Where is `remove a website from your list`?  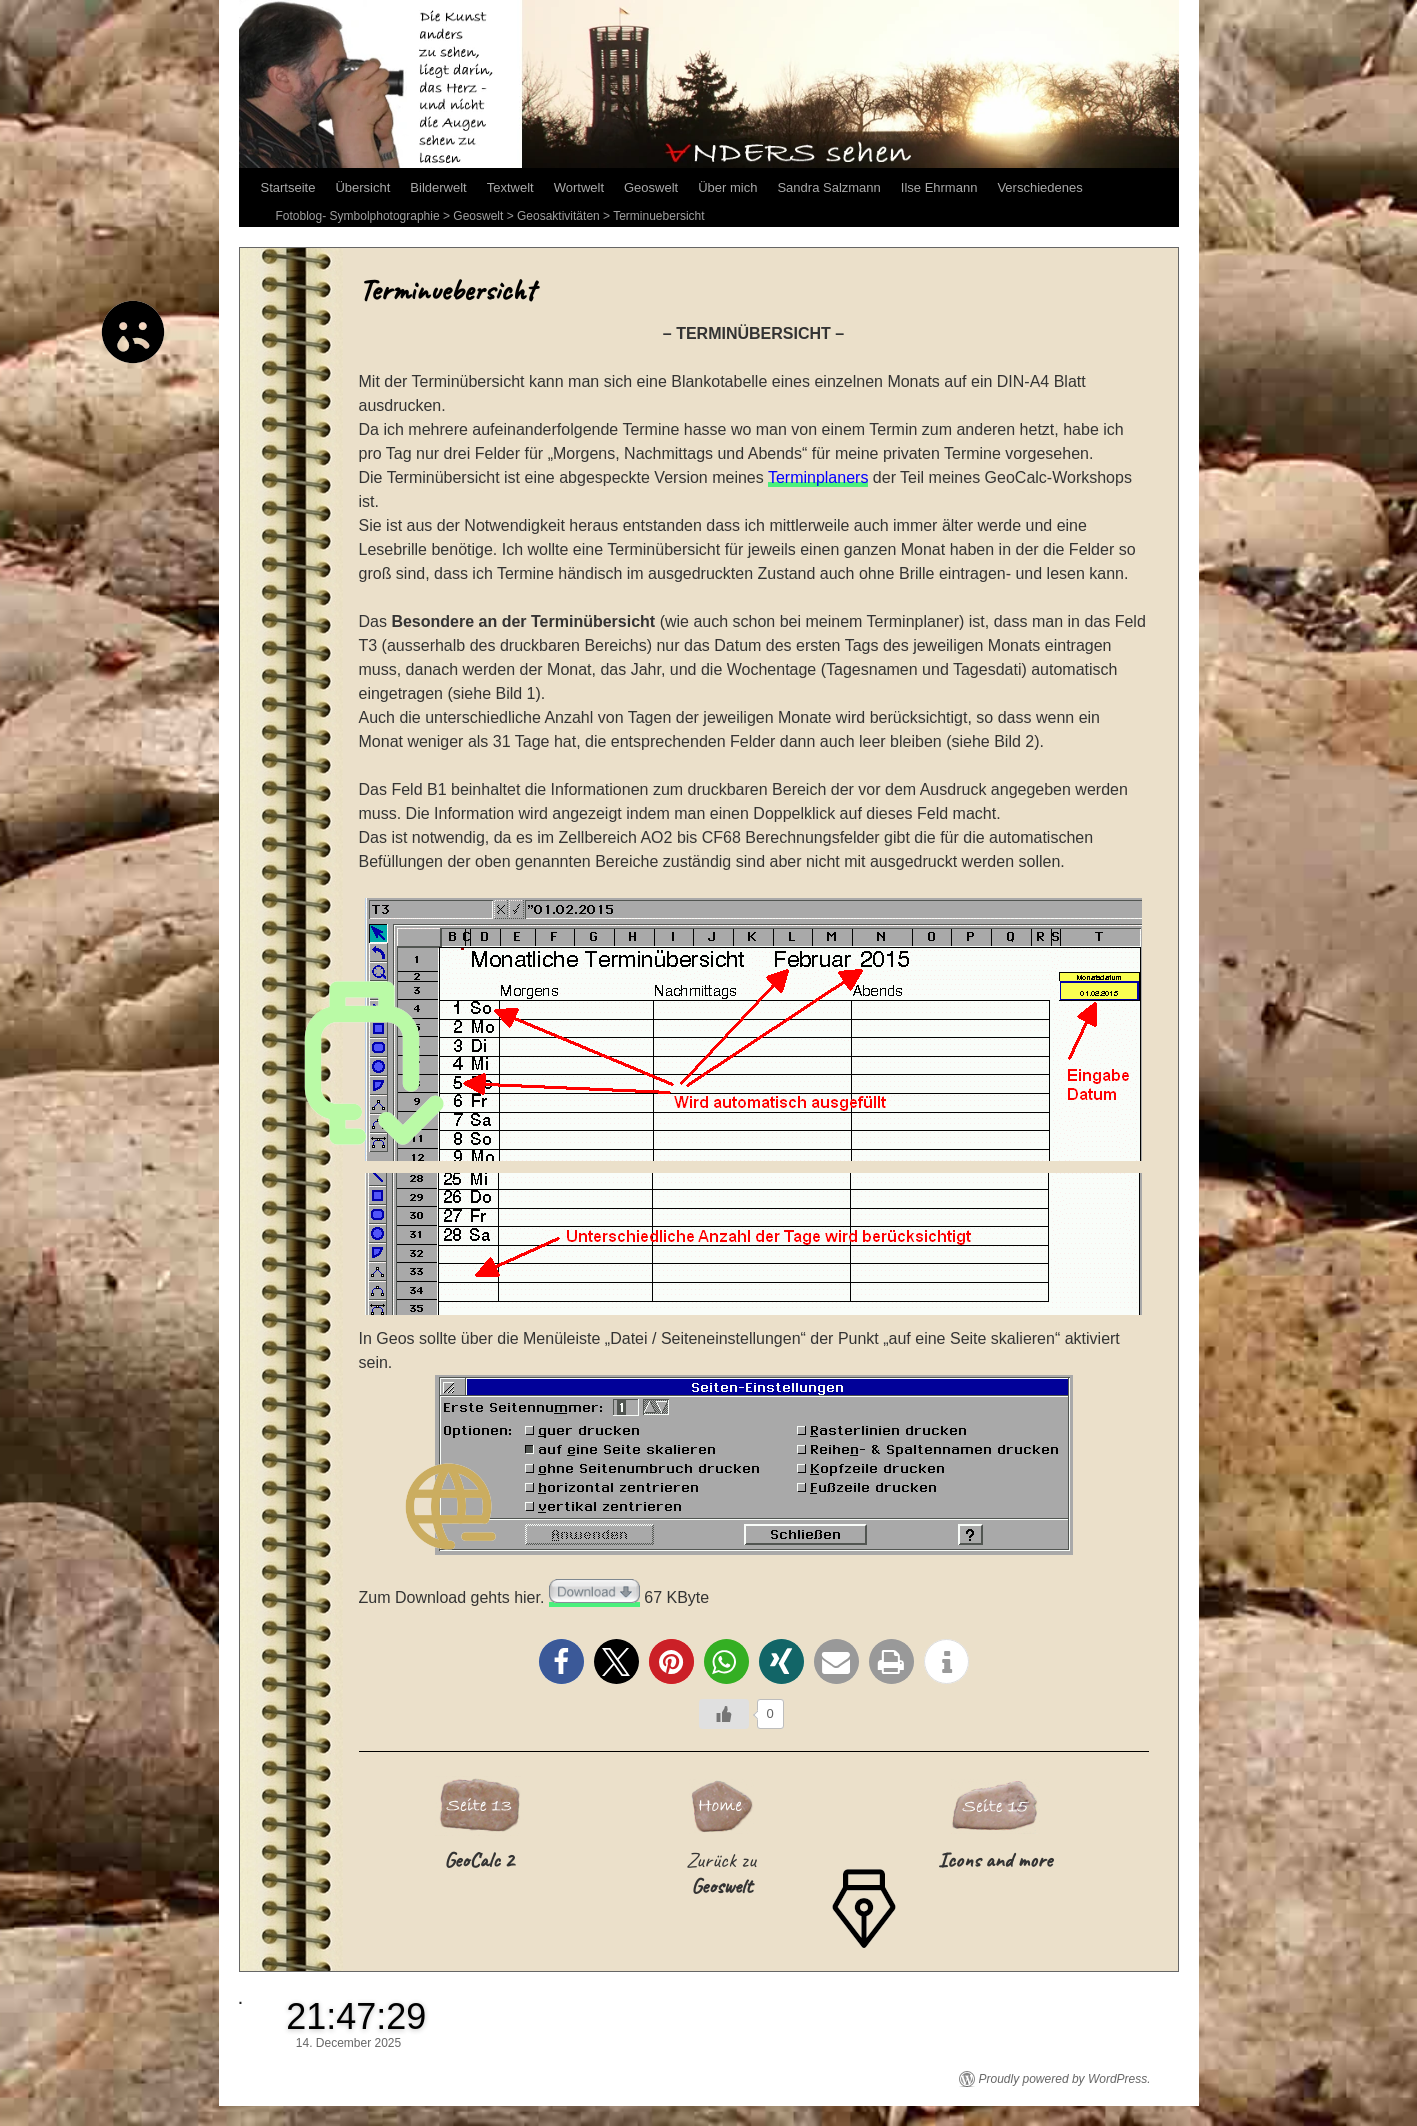 remove a website from your list is located at coordinates (448, 1506).